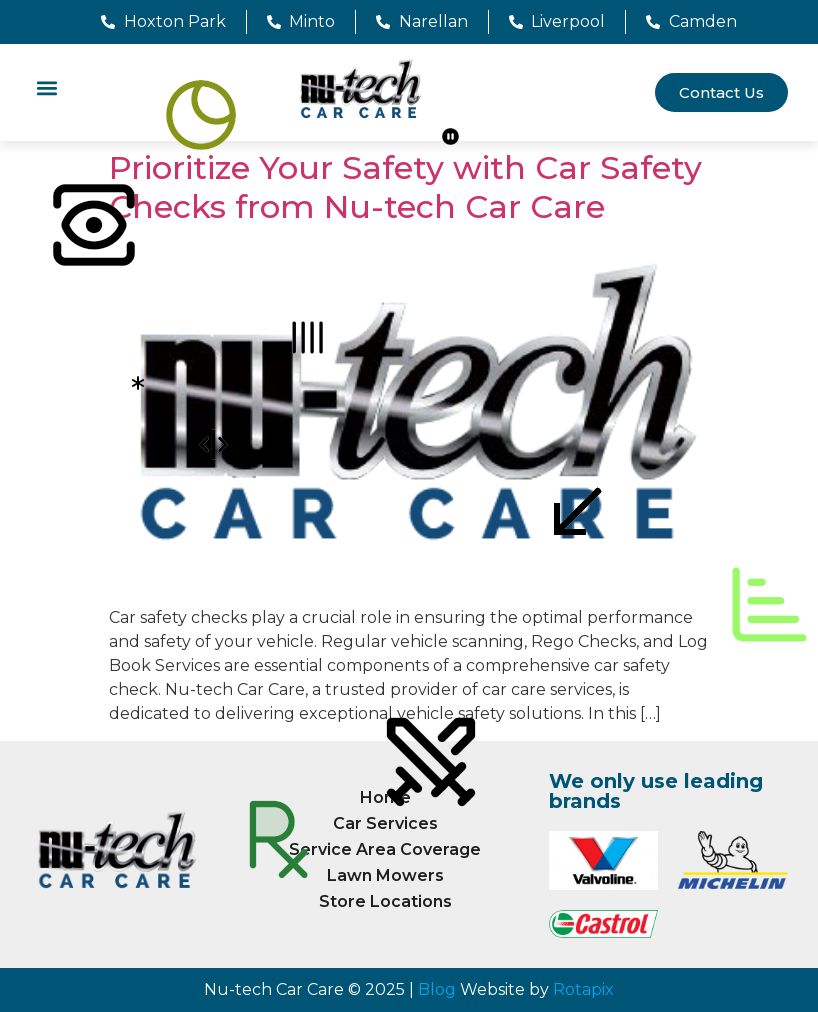 The height and width of the screenshot is (1012, 818). I want to click on drag to resize adjacent panels horizontally, so click(213, 444).